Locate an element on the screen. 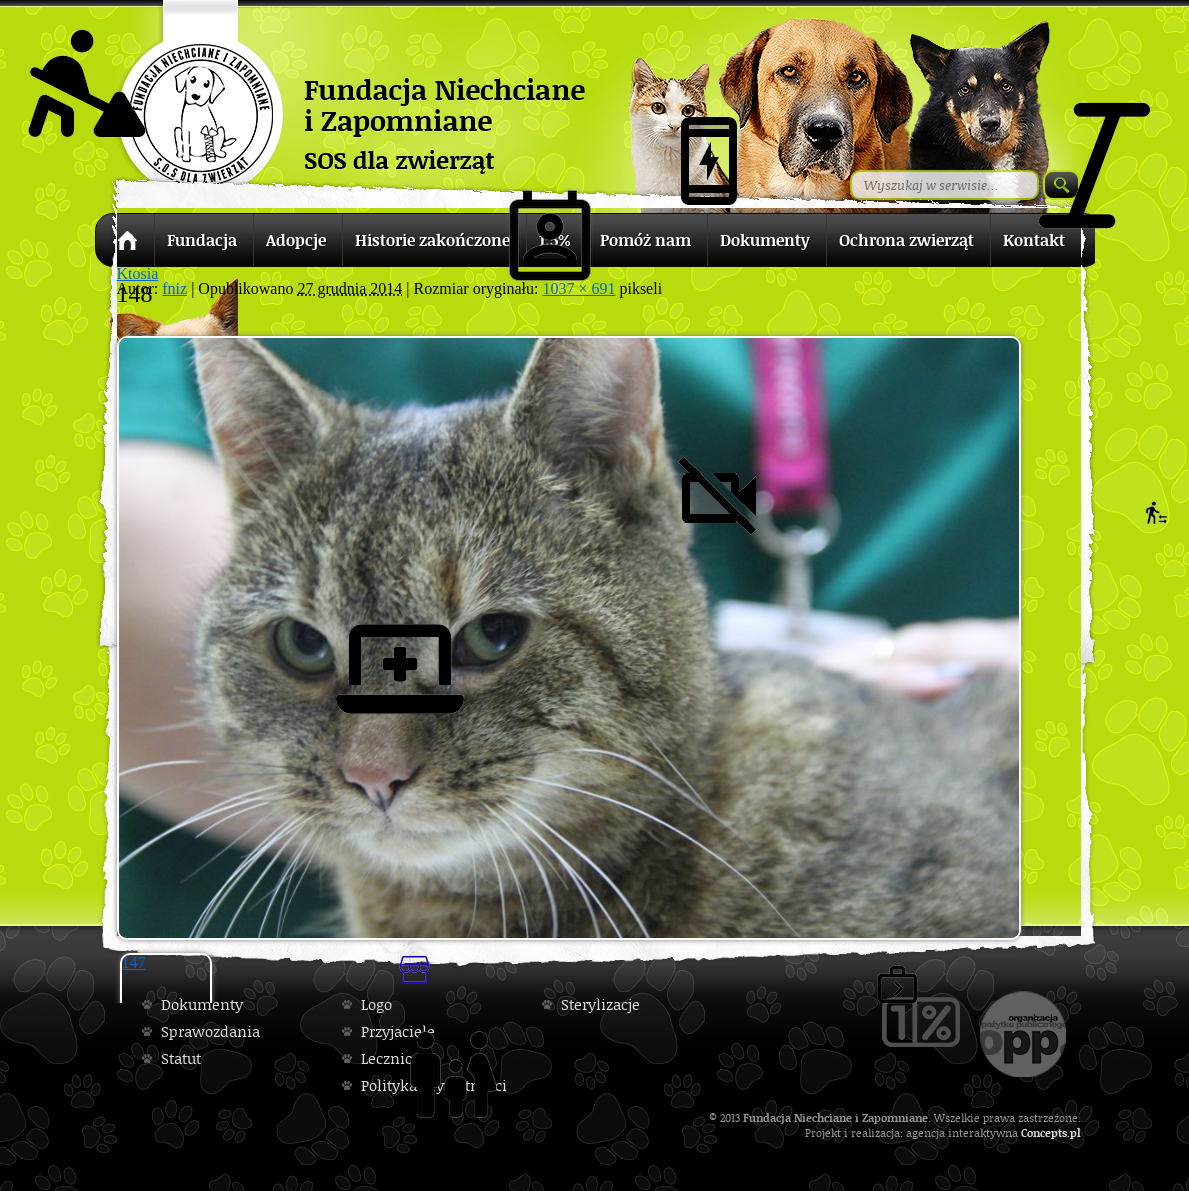  turn off camera or video is located at coordinates (719, 498).